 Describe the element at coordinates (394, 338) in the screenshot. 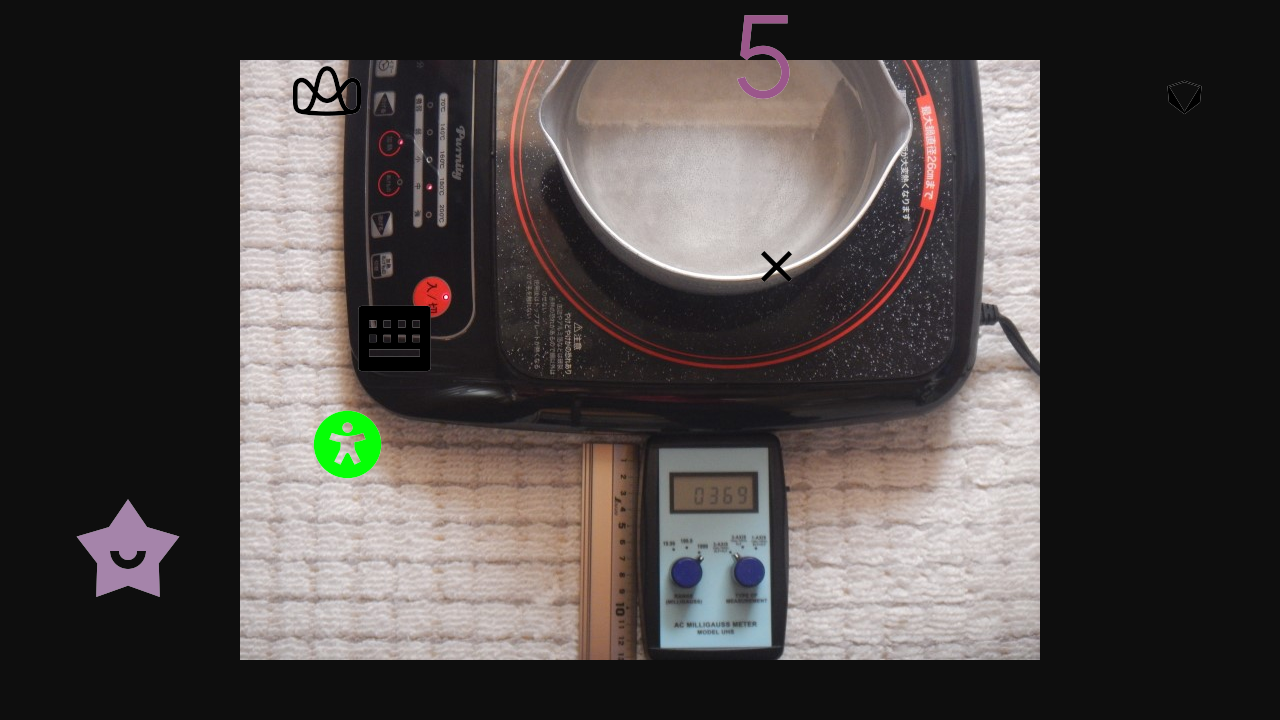

I see `open the on-screen keyboard` at that location.